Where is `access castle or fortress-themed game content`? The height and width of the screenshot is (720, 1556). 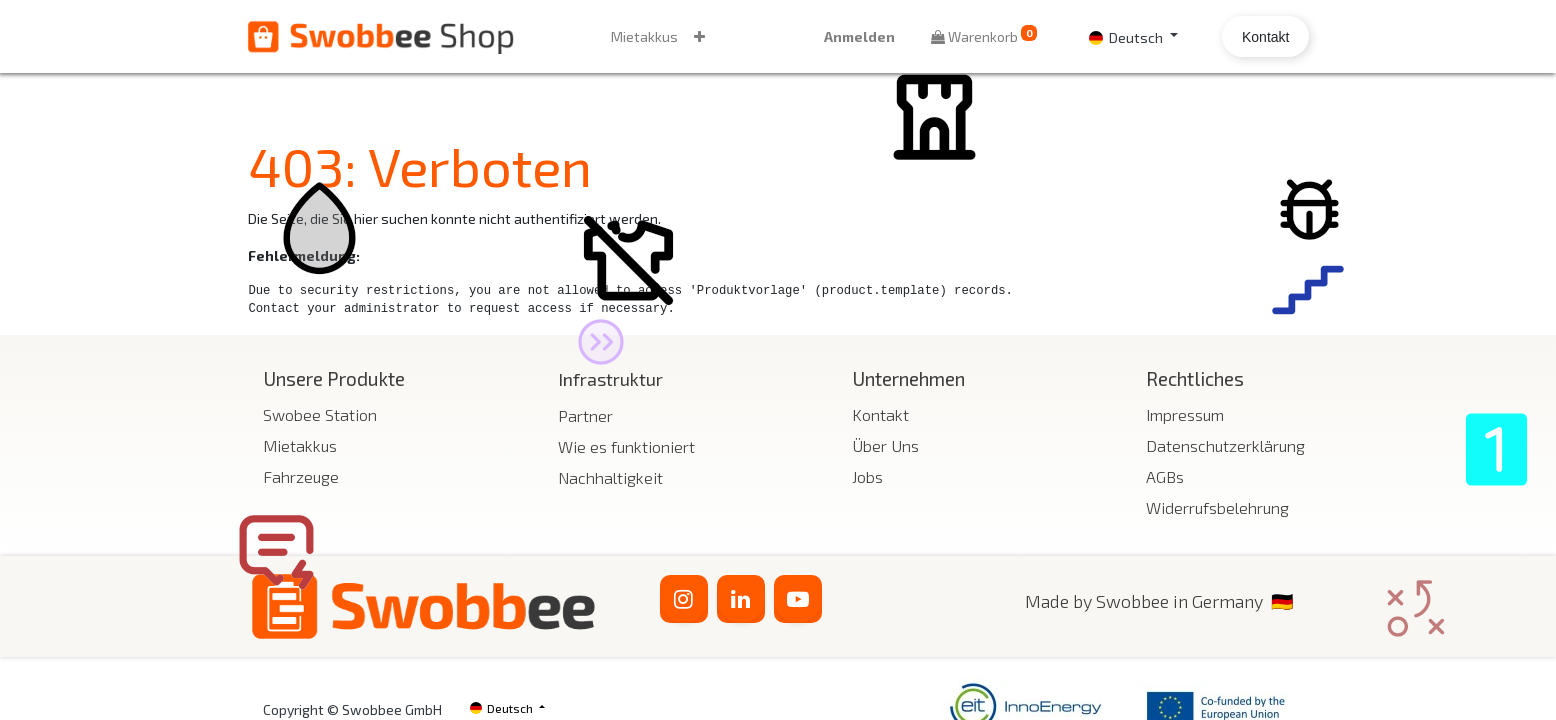 access castle or fortress-themed game content is located at coordinates (934, 115).